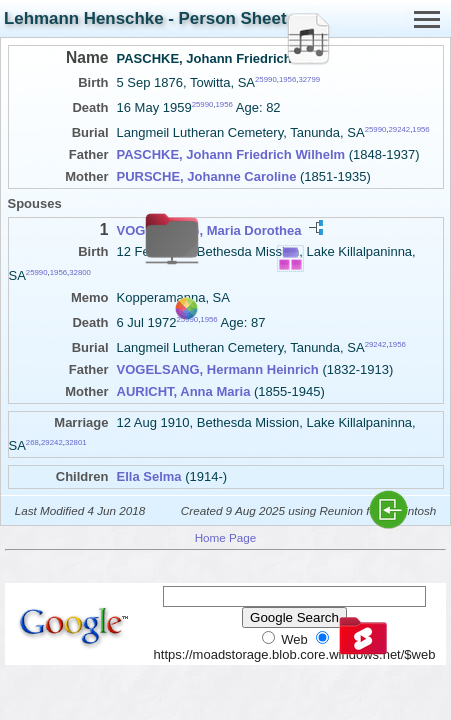 Image resolution: width=451 pixels, height=720 pixels. Describe the element at coordinates (308, 38) in the screenshot. I see `an iMelody ringtone file` at that location.